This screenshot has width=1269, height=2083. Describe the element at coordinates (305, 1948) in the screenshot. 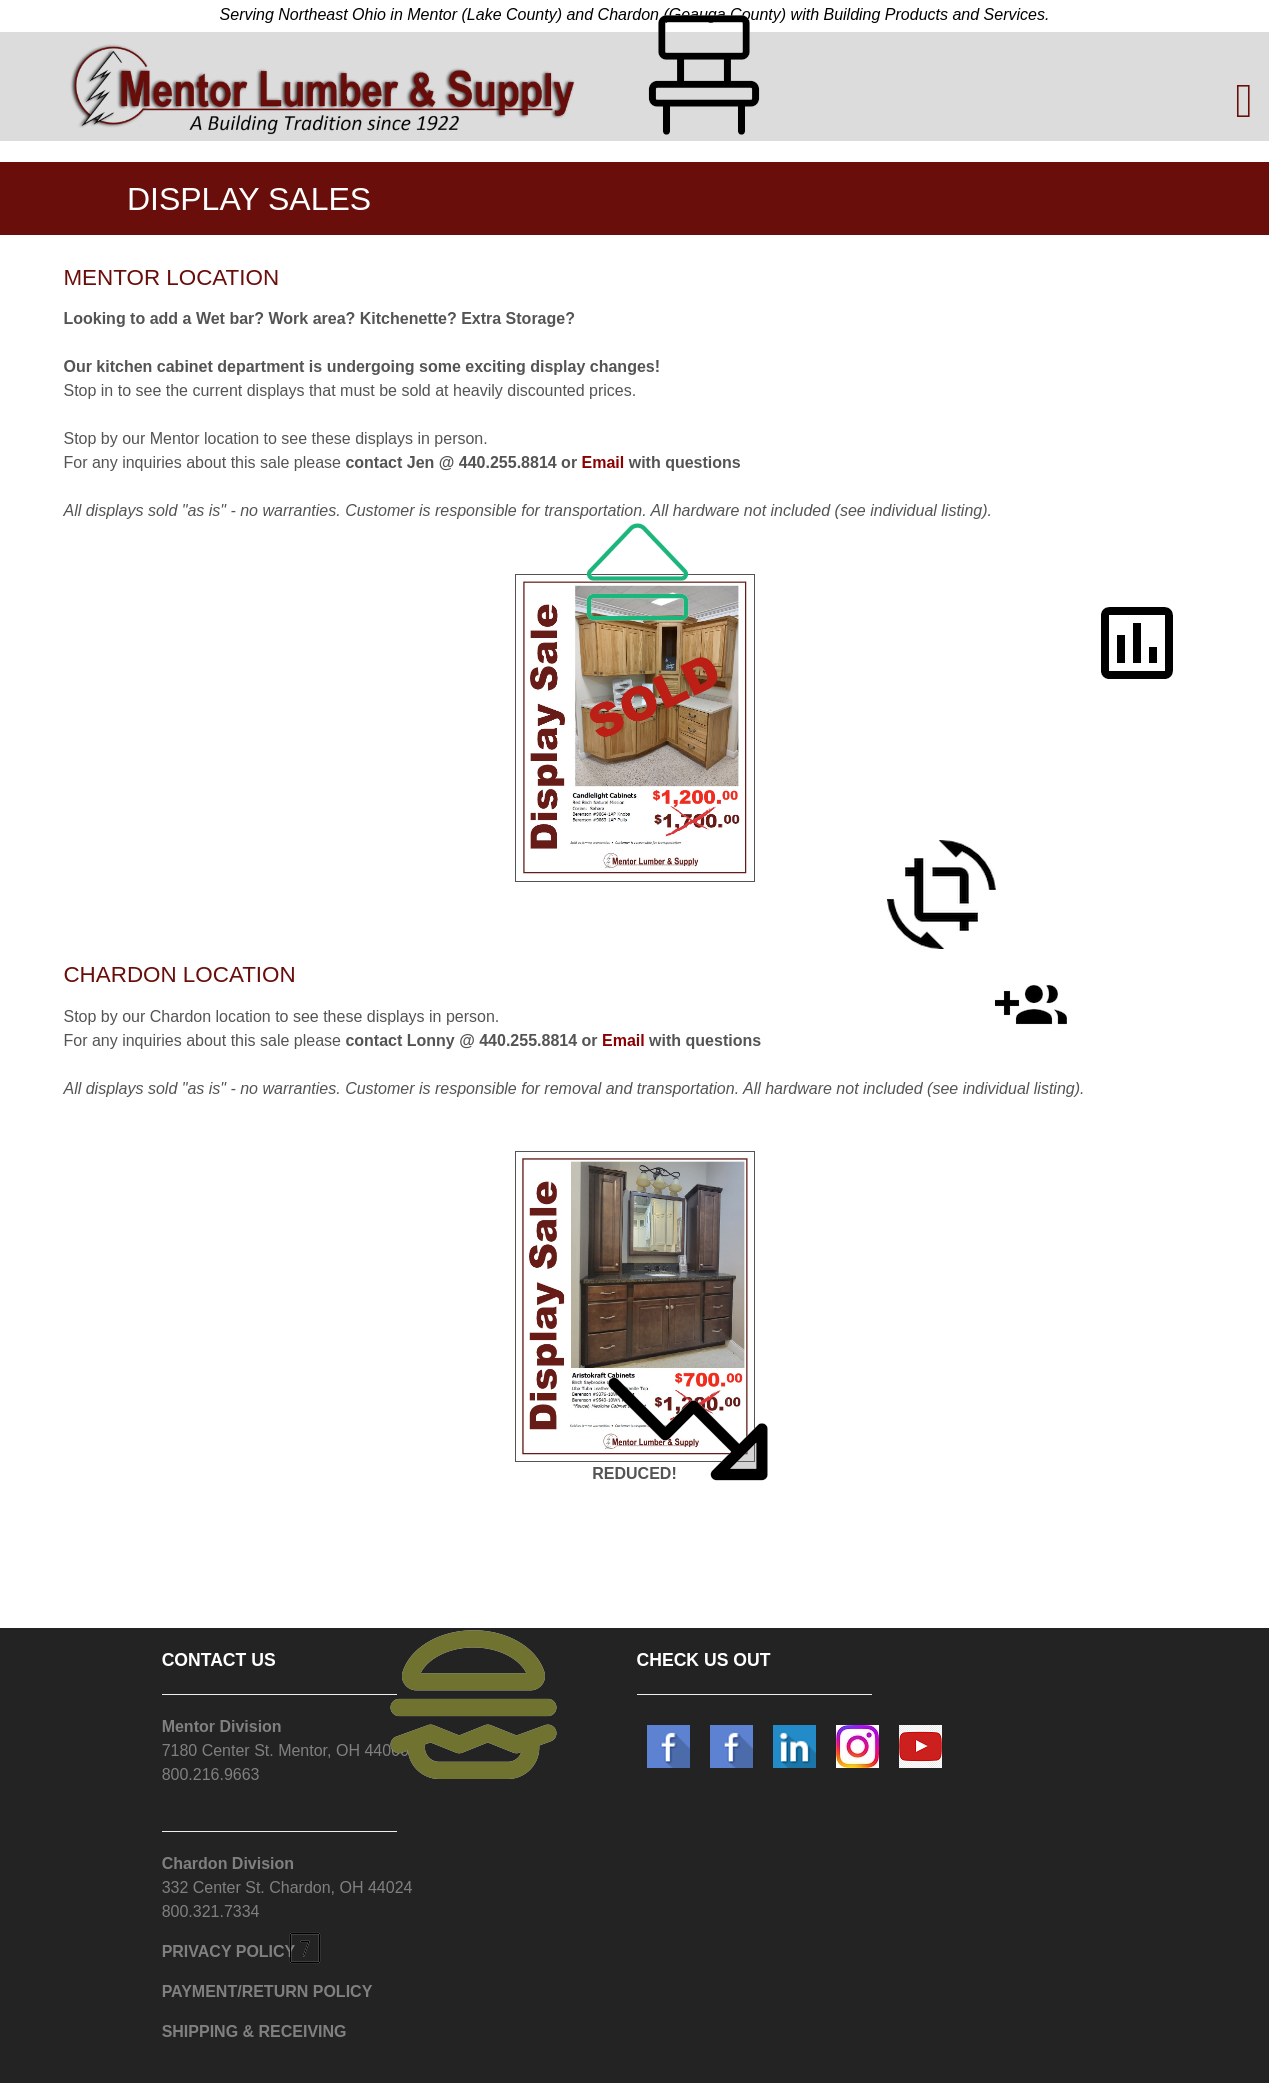

I see `select or input the number seven` at that location.